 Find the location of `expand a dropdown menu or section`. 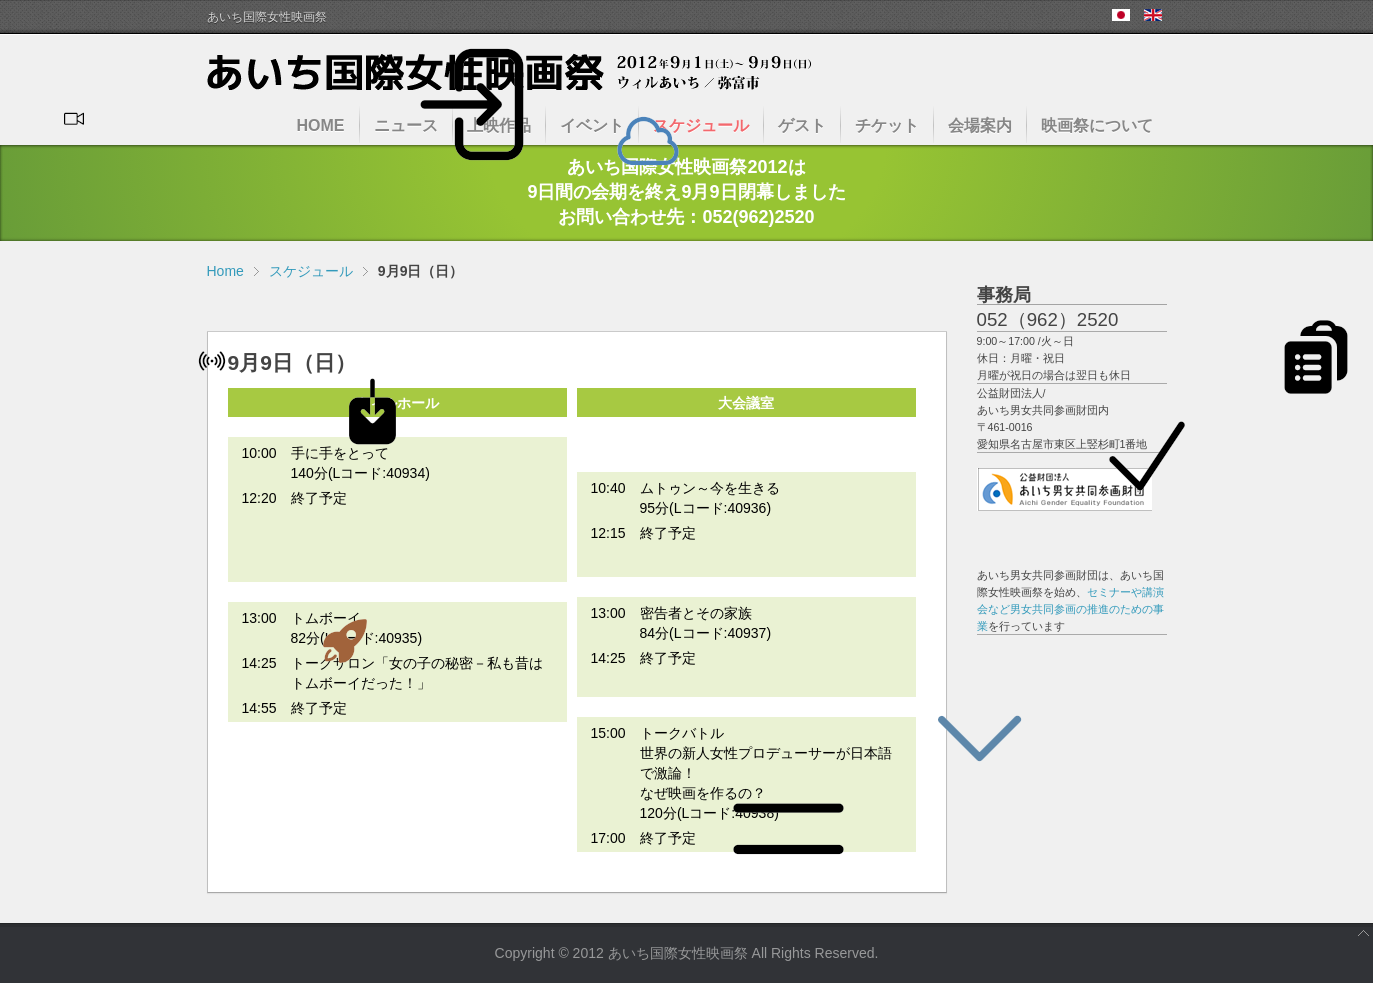

expand a dropdown menu or section is located at coordinates (979, 738).